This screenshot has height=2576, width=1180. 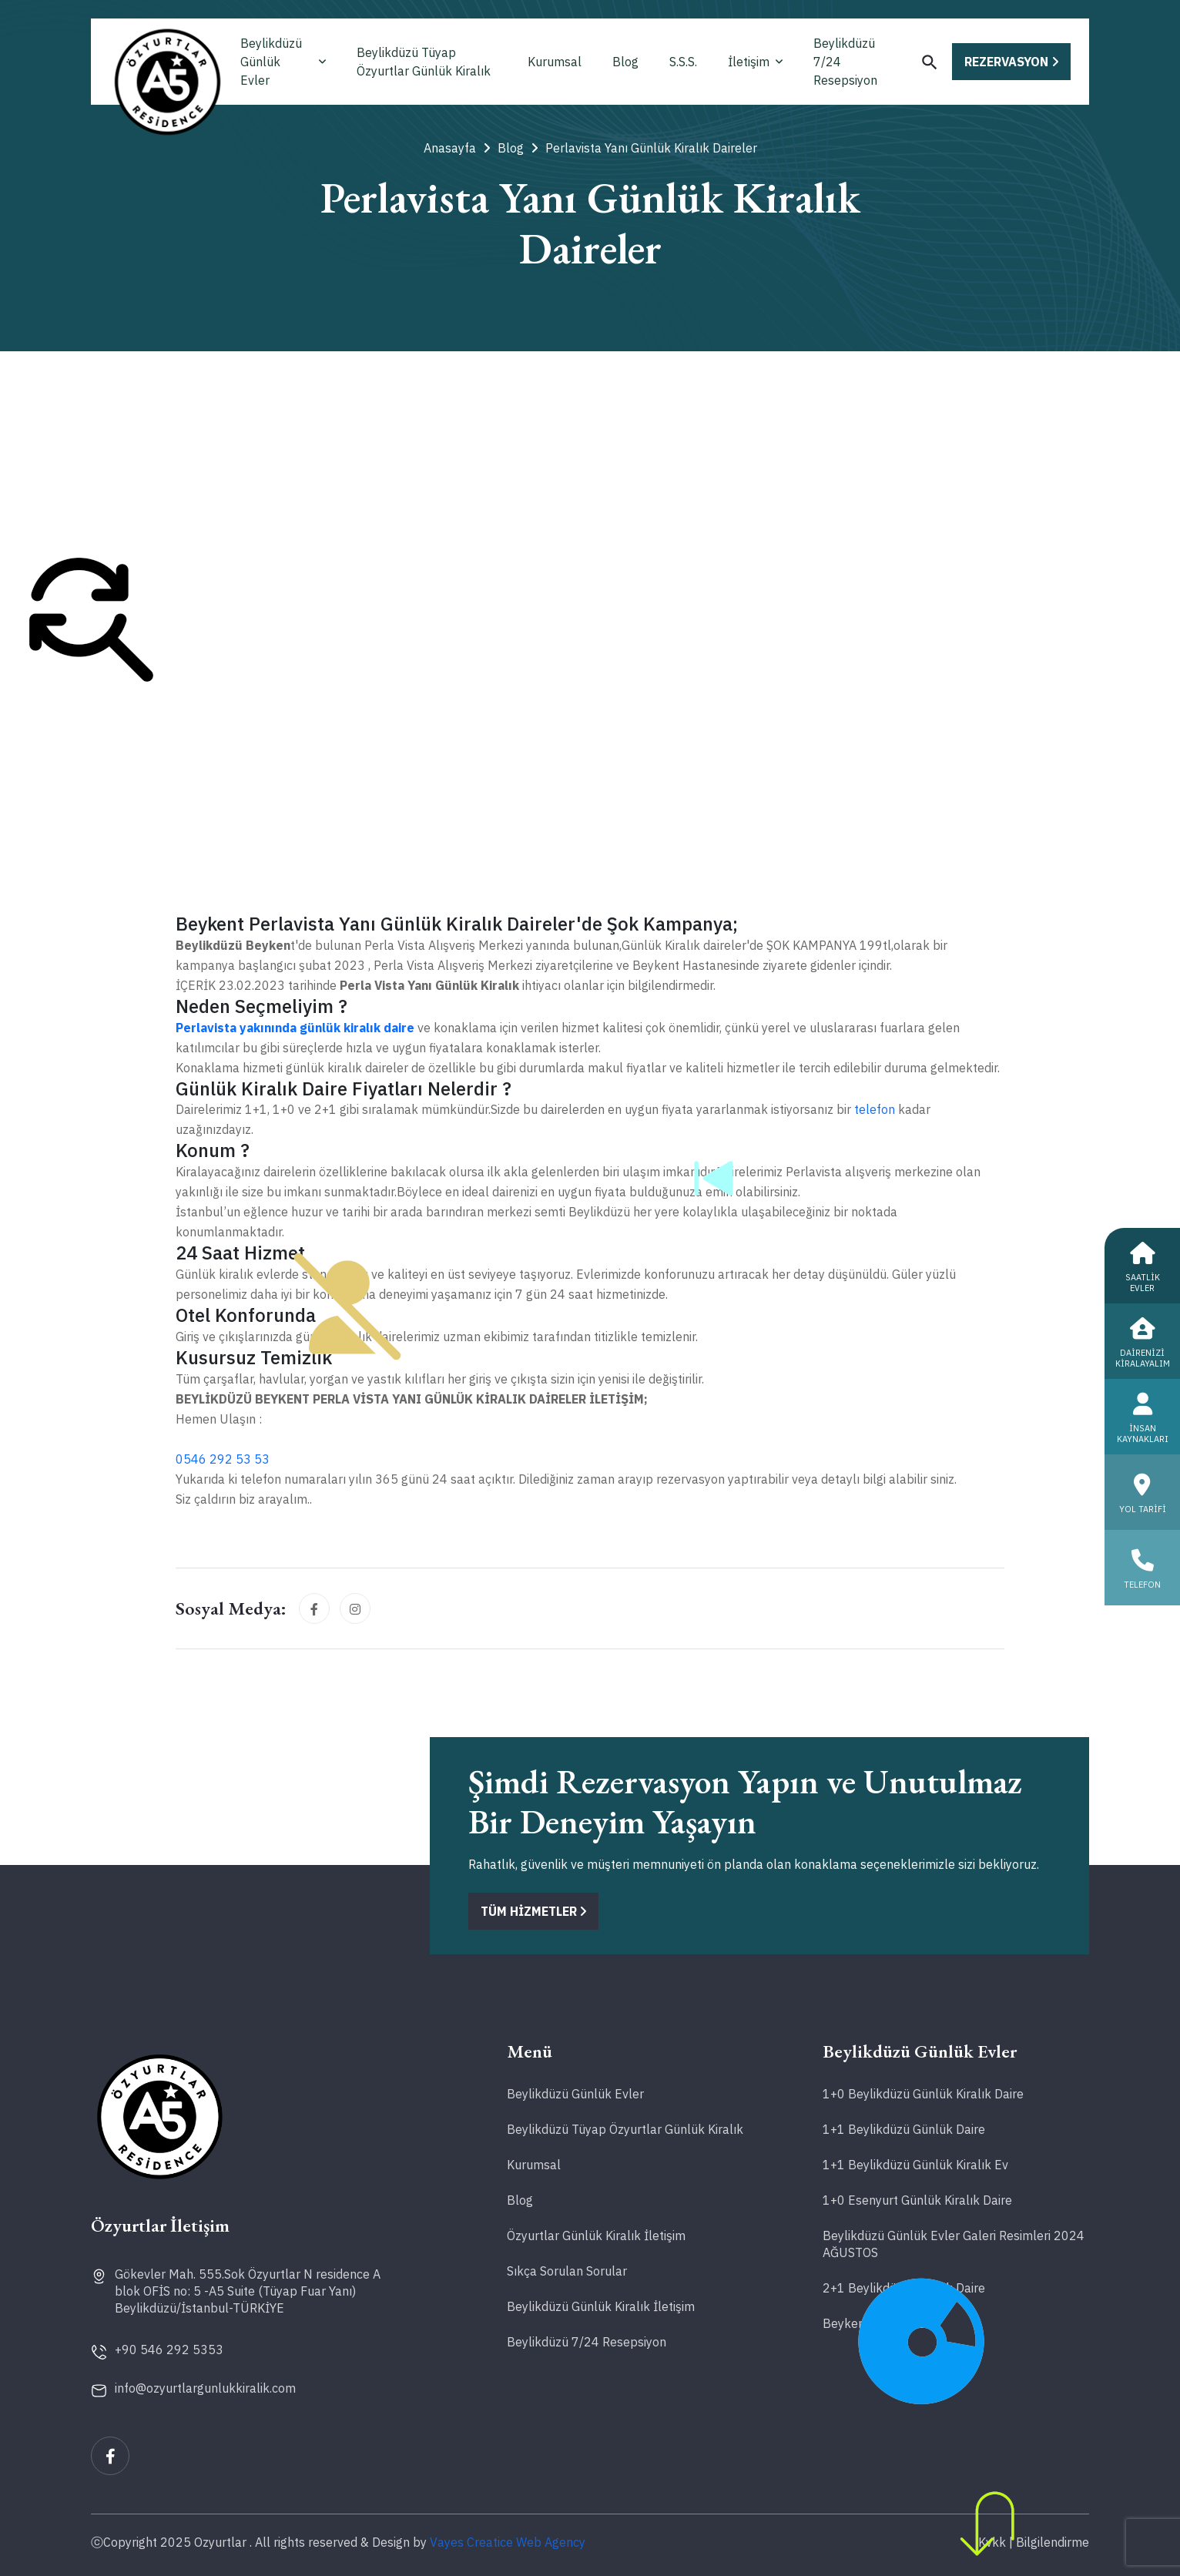 What do you see at coordinates (990, 2524) in the screenshot?
I see `undo or go back to previous state` at bounding box center [990, 2524].